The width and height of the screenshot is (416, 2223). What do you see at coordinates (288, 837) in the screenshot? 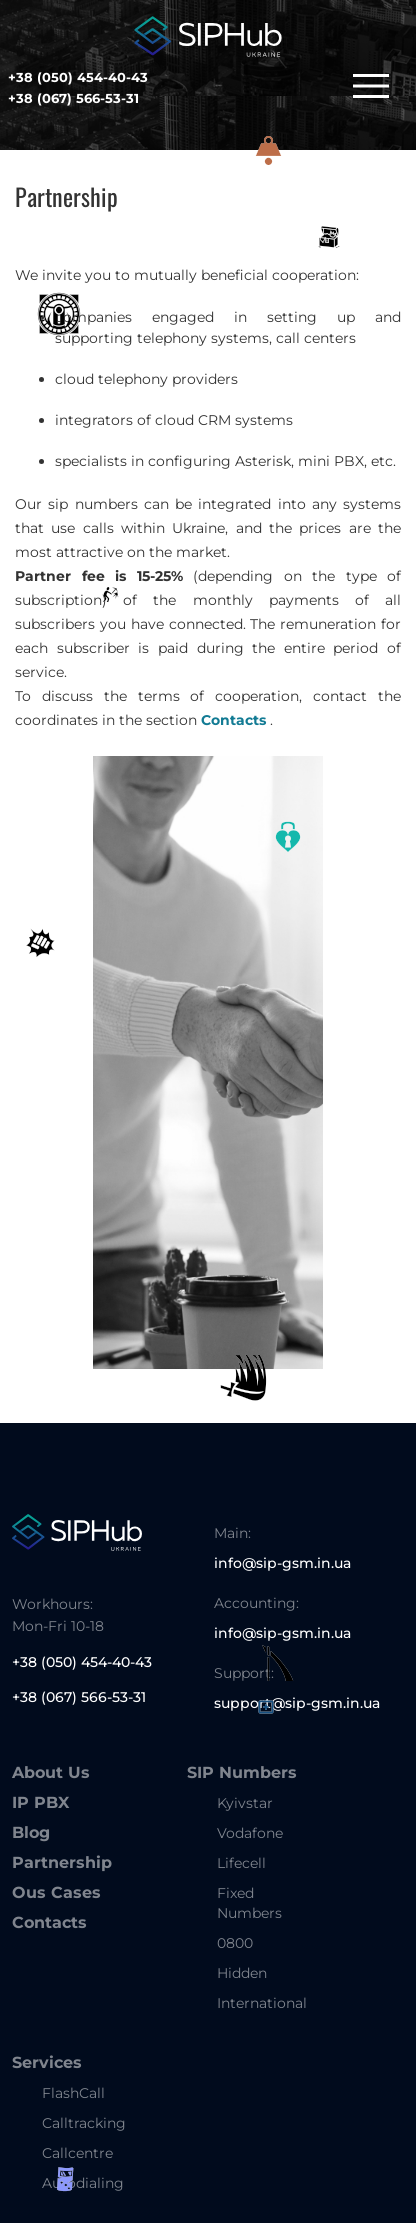
I see `indicates protected or private favorites` at bounding box center [288, 837].